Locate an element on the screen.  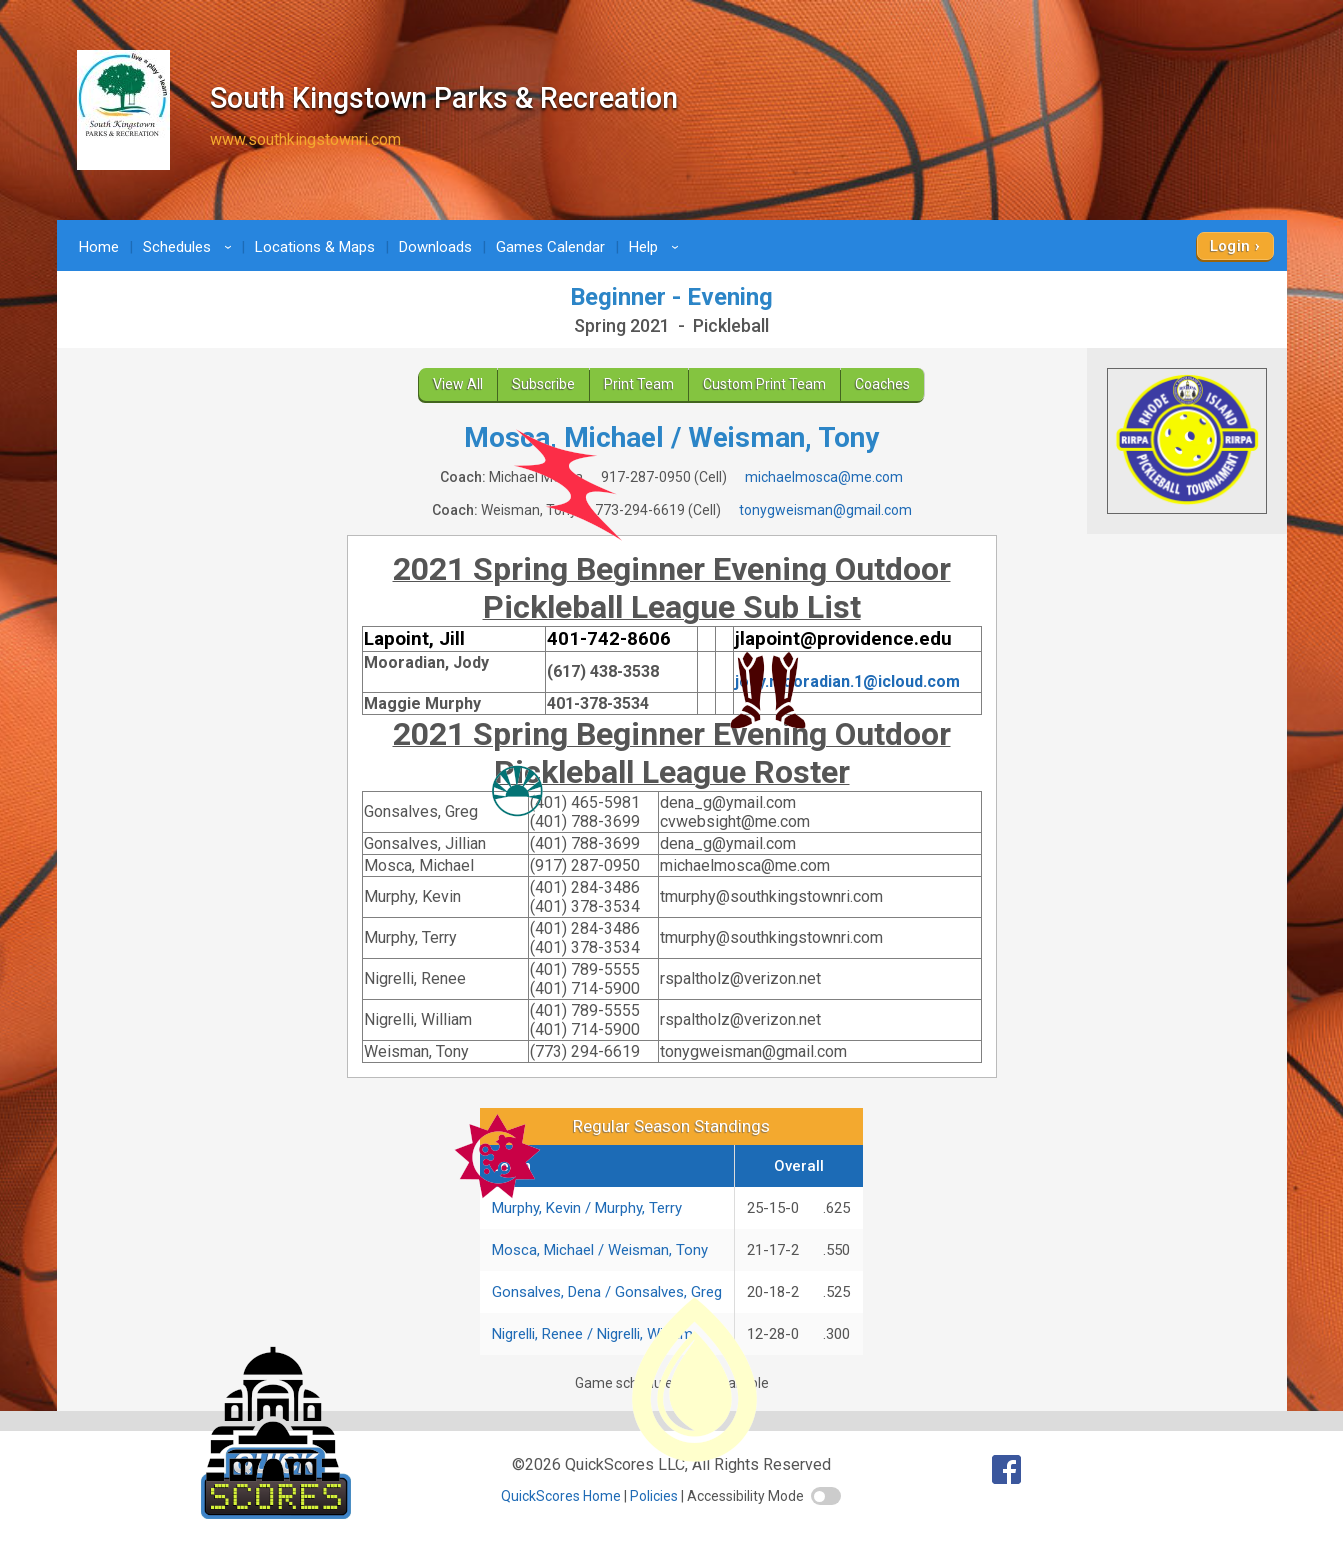
view historical or religious landmarks is located at coordinates (273, 1414).